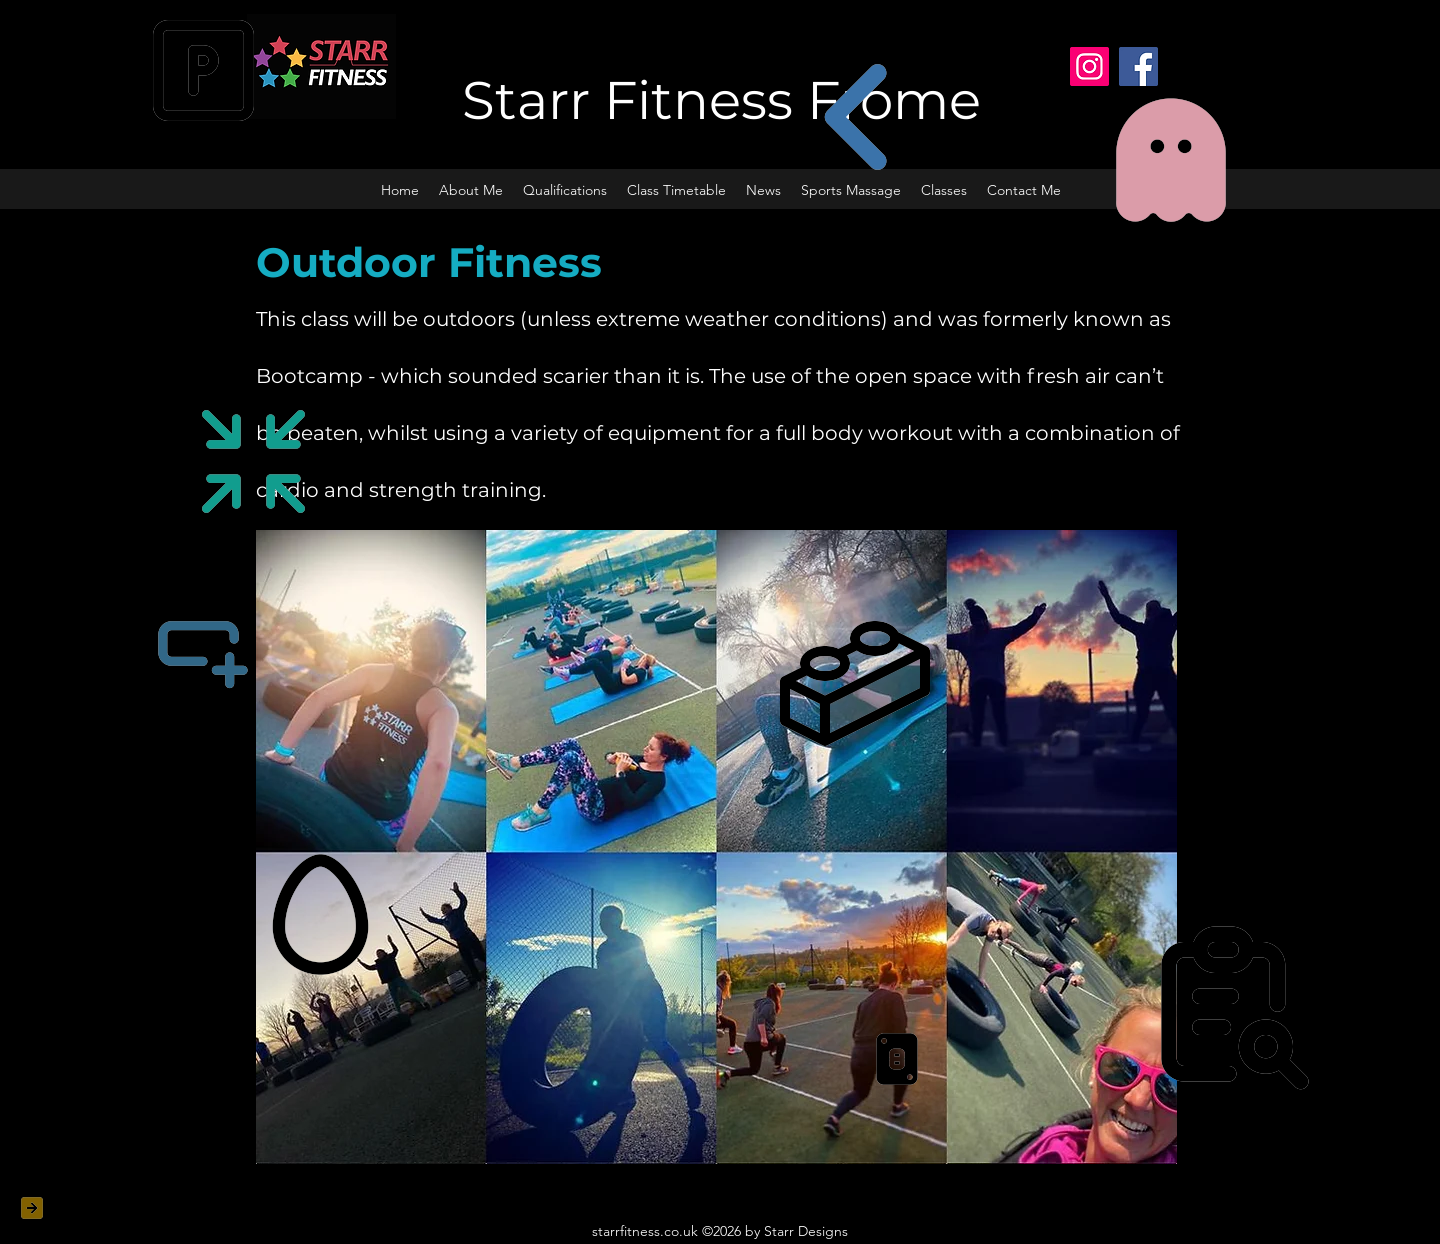 This screenshot has height=1244, width=1440. What do you see at coordinates (320, 914) in the screenshot?
I see `indicates egg or egg-containing ingredients in food items` at bounding box center [320, 914].